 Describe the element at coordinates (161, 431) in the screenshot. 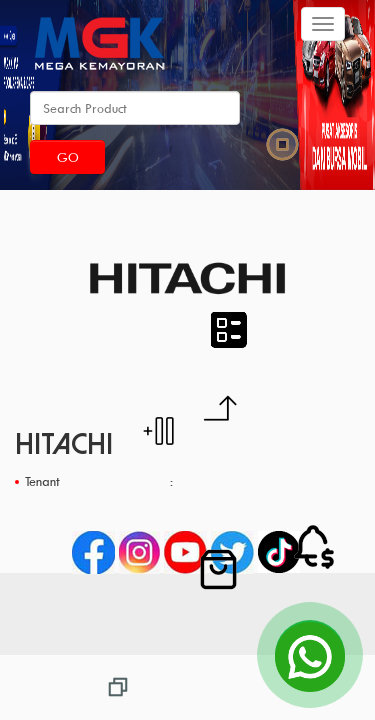

I see `add a new column to the left` at that location.